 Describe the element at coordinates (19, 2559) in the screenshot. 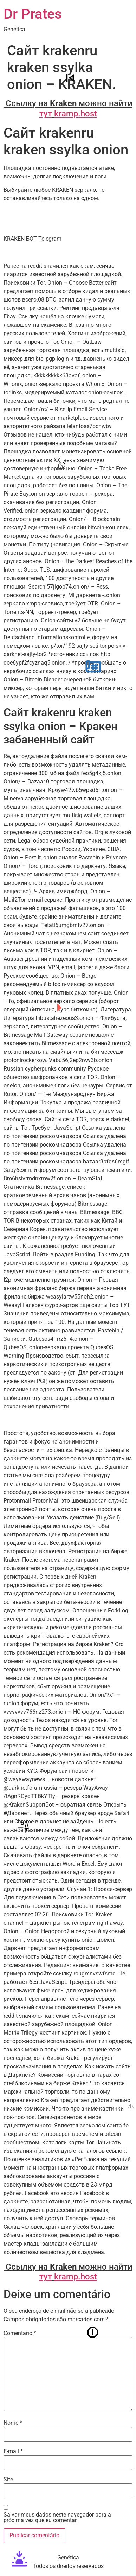

I see `indicates sunset or evening time` at that location.